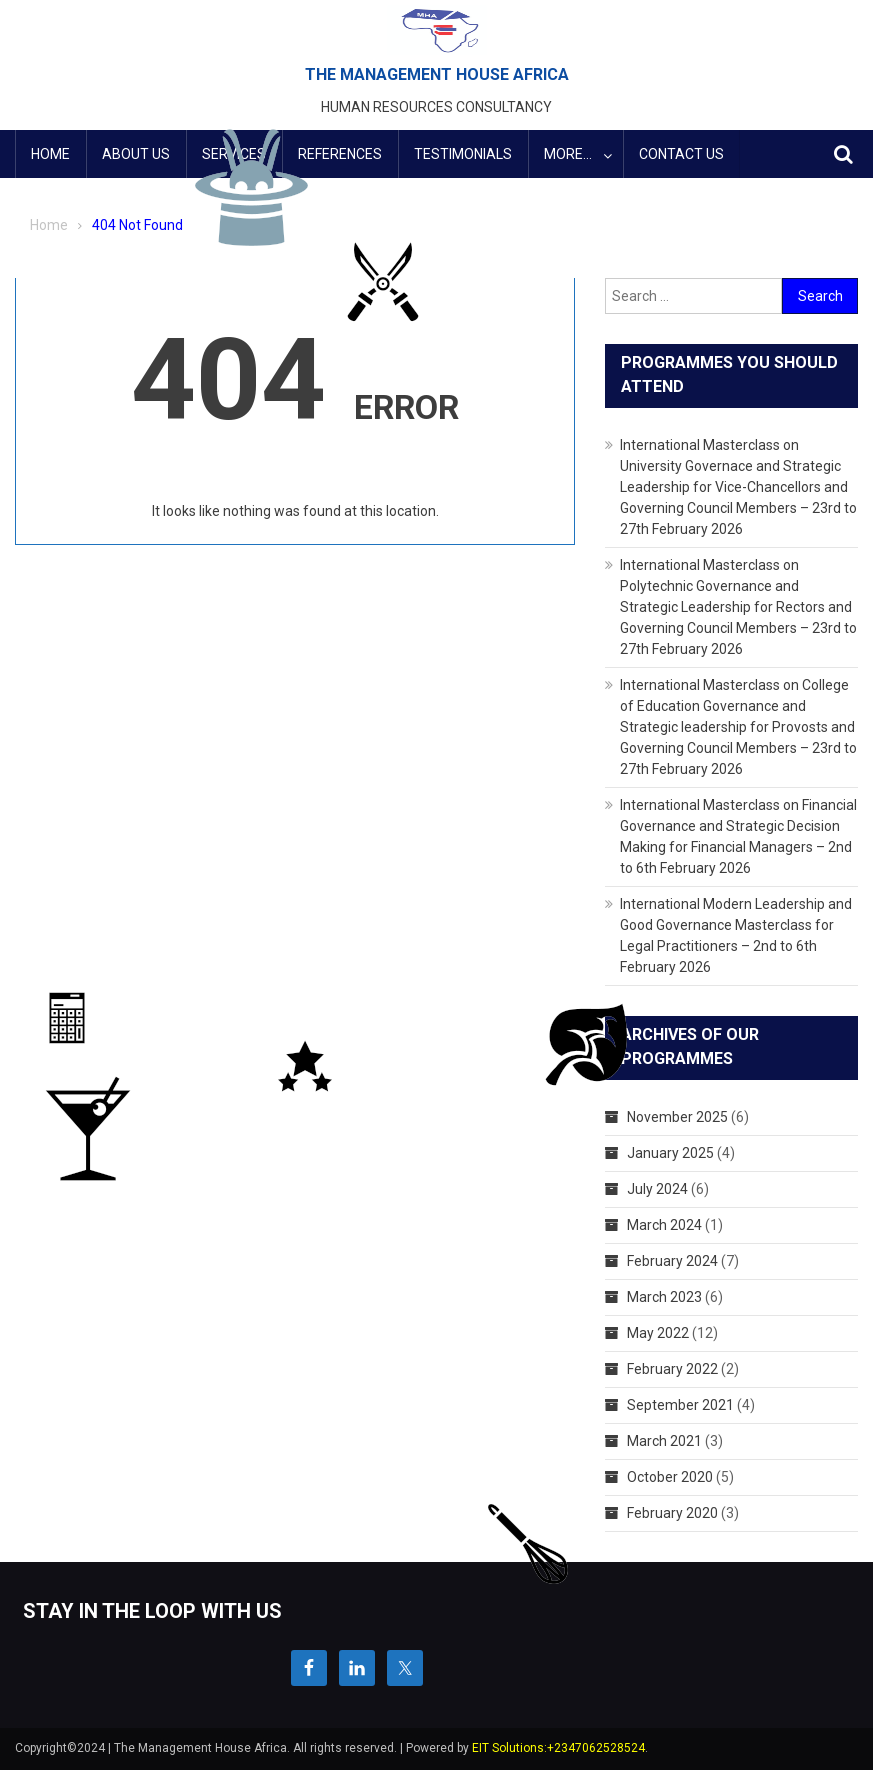 Image resolution: width=873 pixels, height=1770 pixels. What do you see at coordinates (67, 1018) in the screenshot?
I see `open the calculator app` at bounding box center [67, 1018].